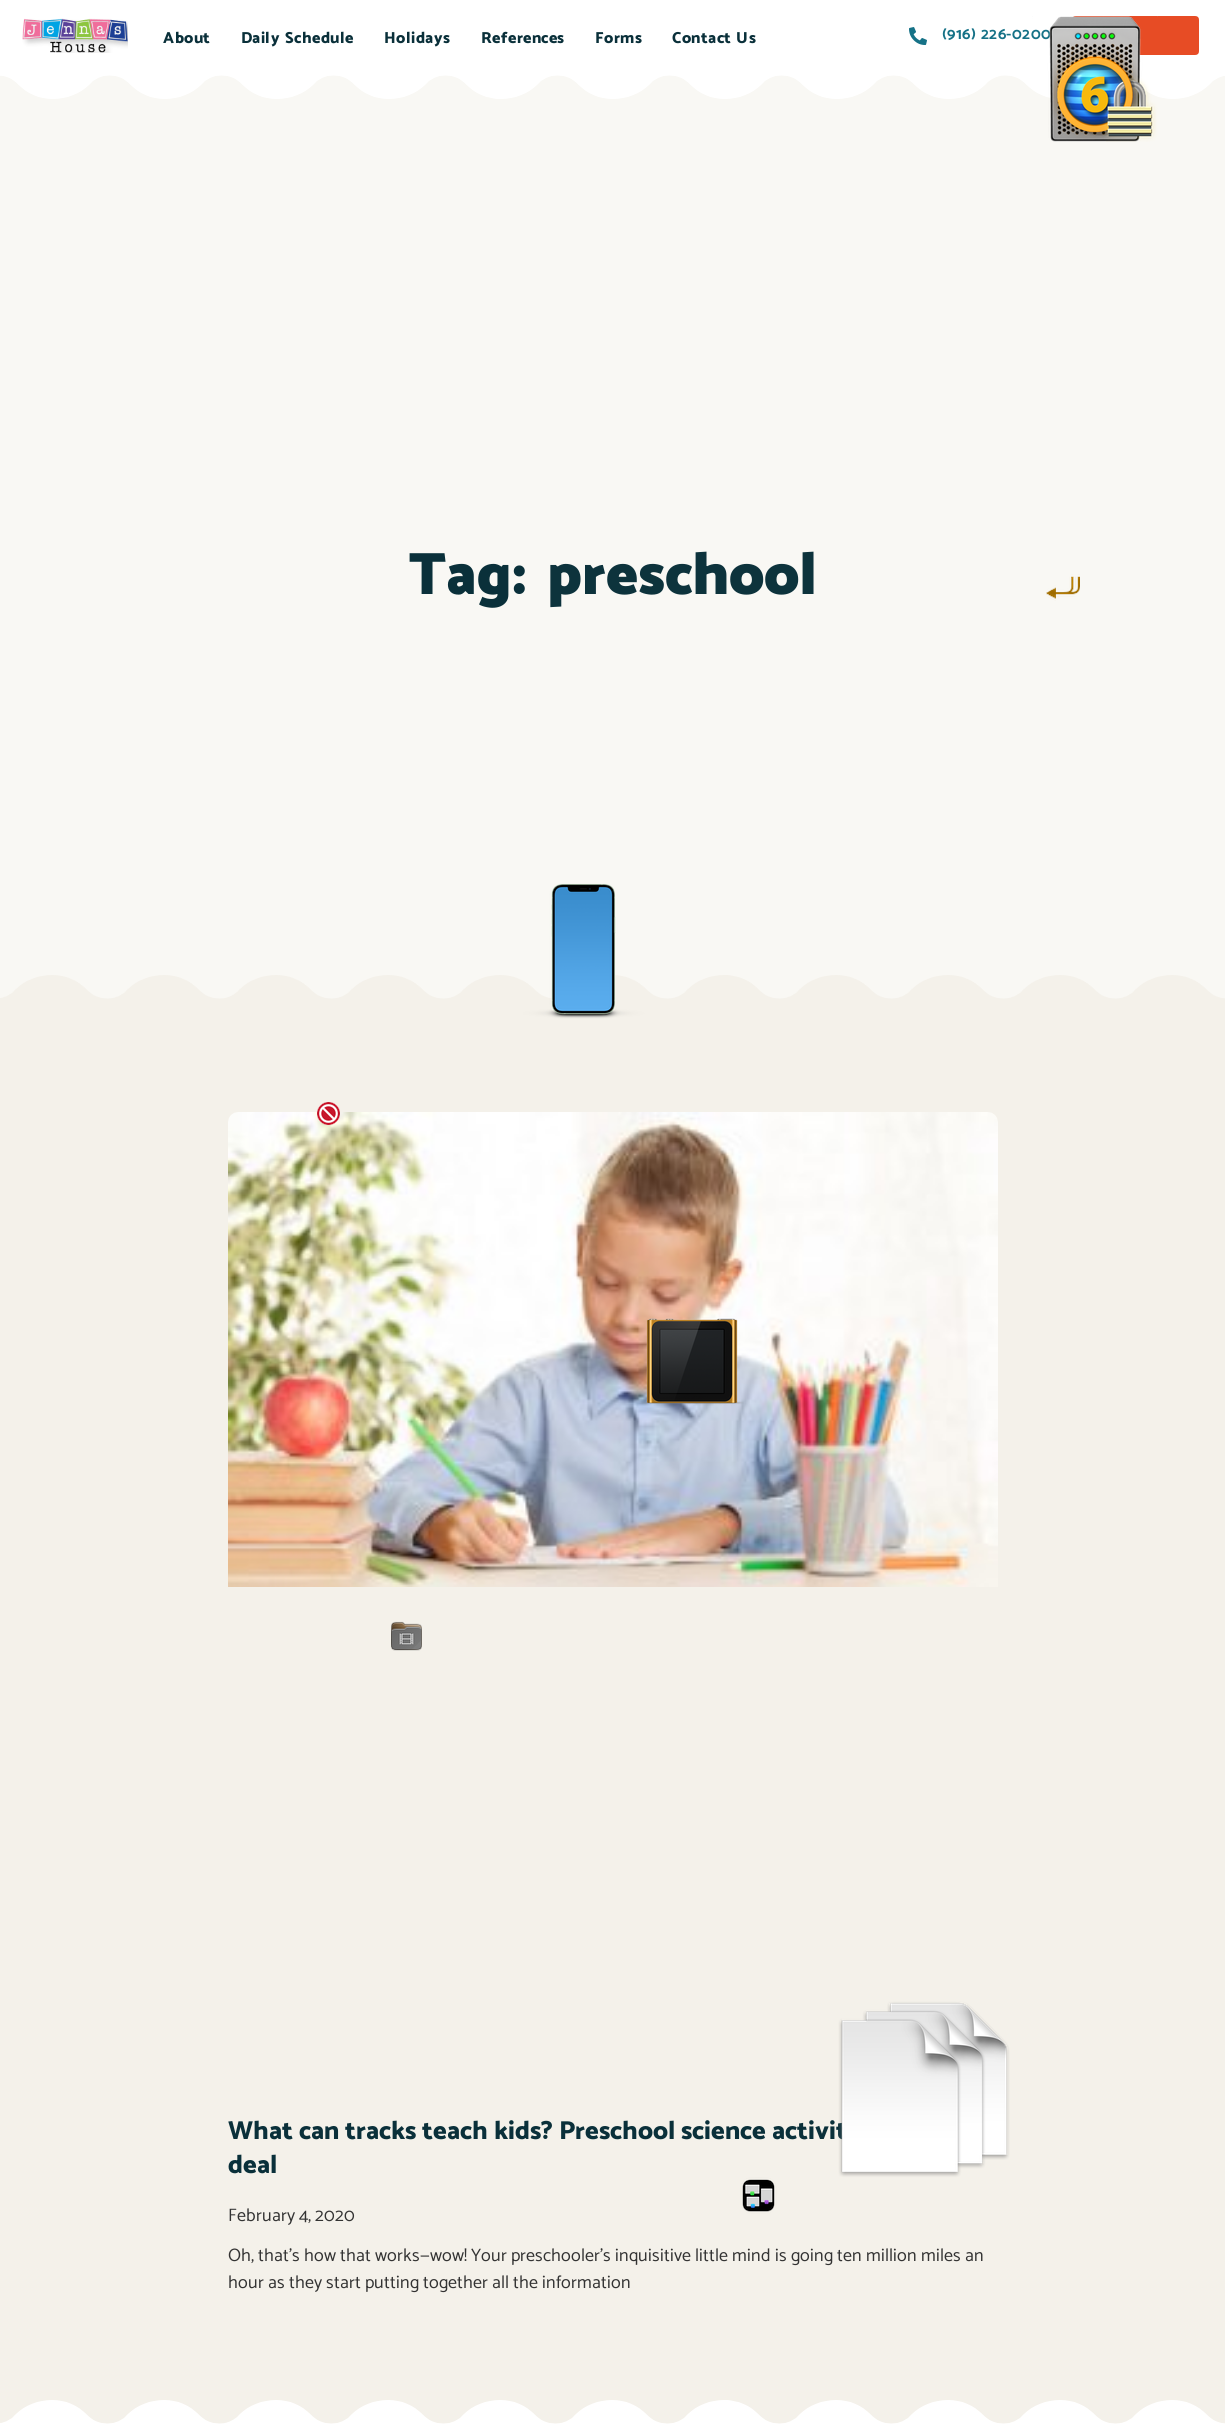 This screenshot has height=2428, width=1225. Describe the element at coordinates (1095, 79) in the screenshot. I see `indicates a locked RAID 6 storage array` at that location.